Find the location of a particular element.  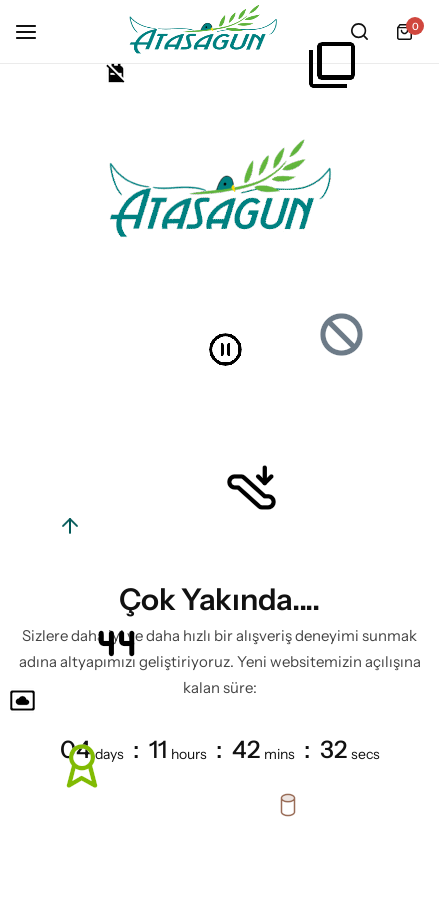

no backpacks allowed in this area is located at coordinates (116, 73).